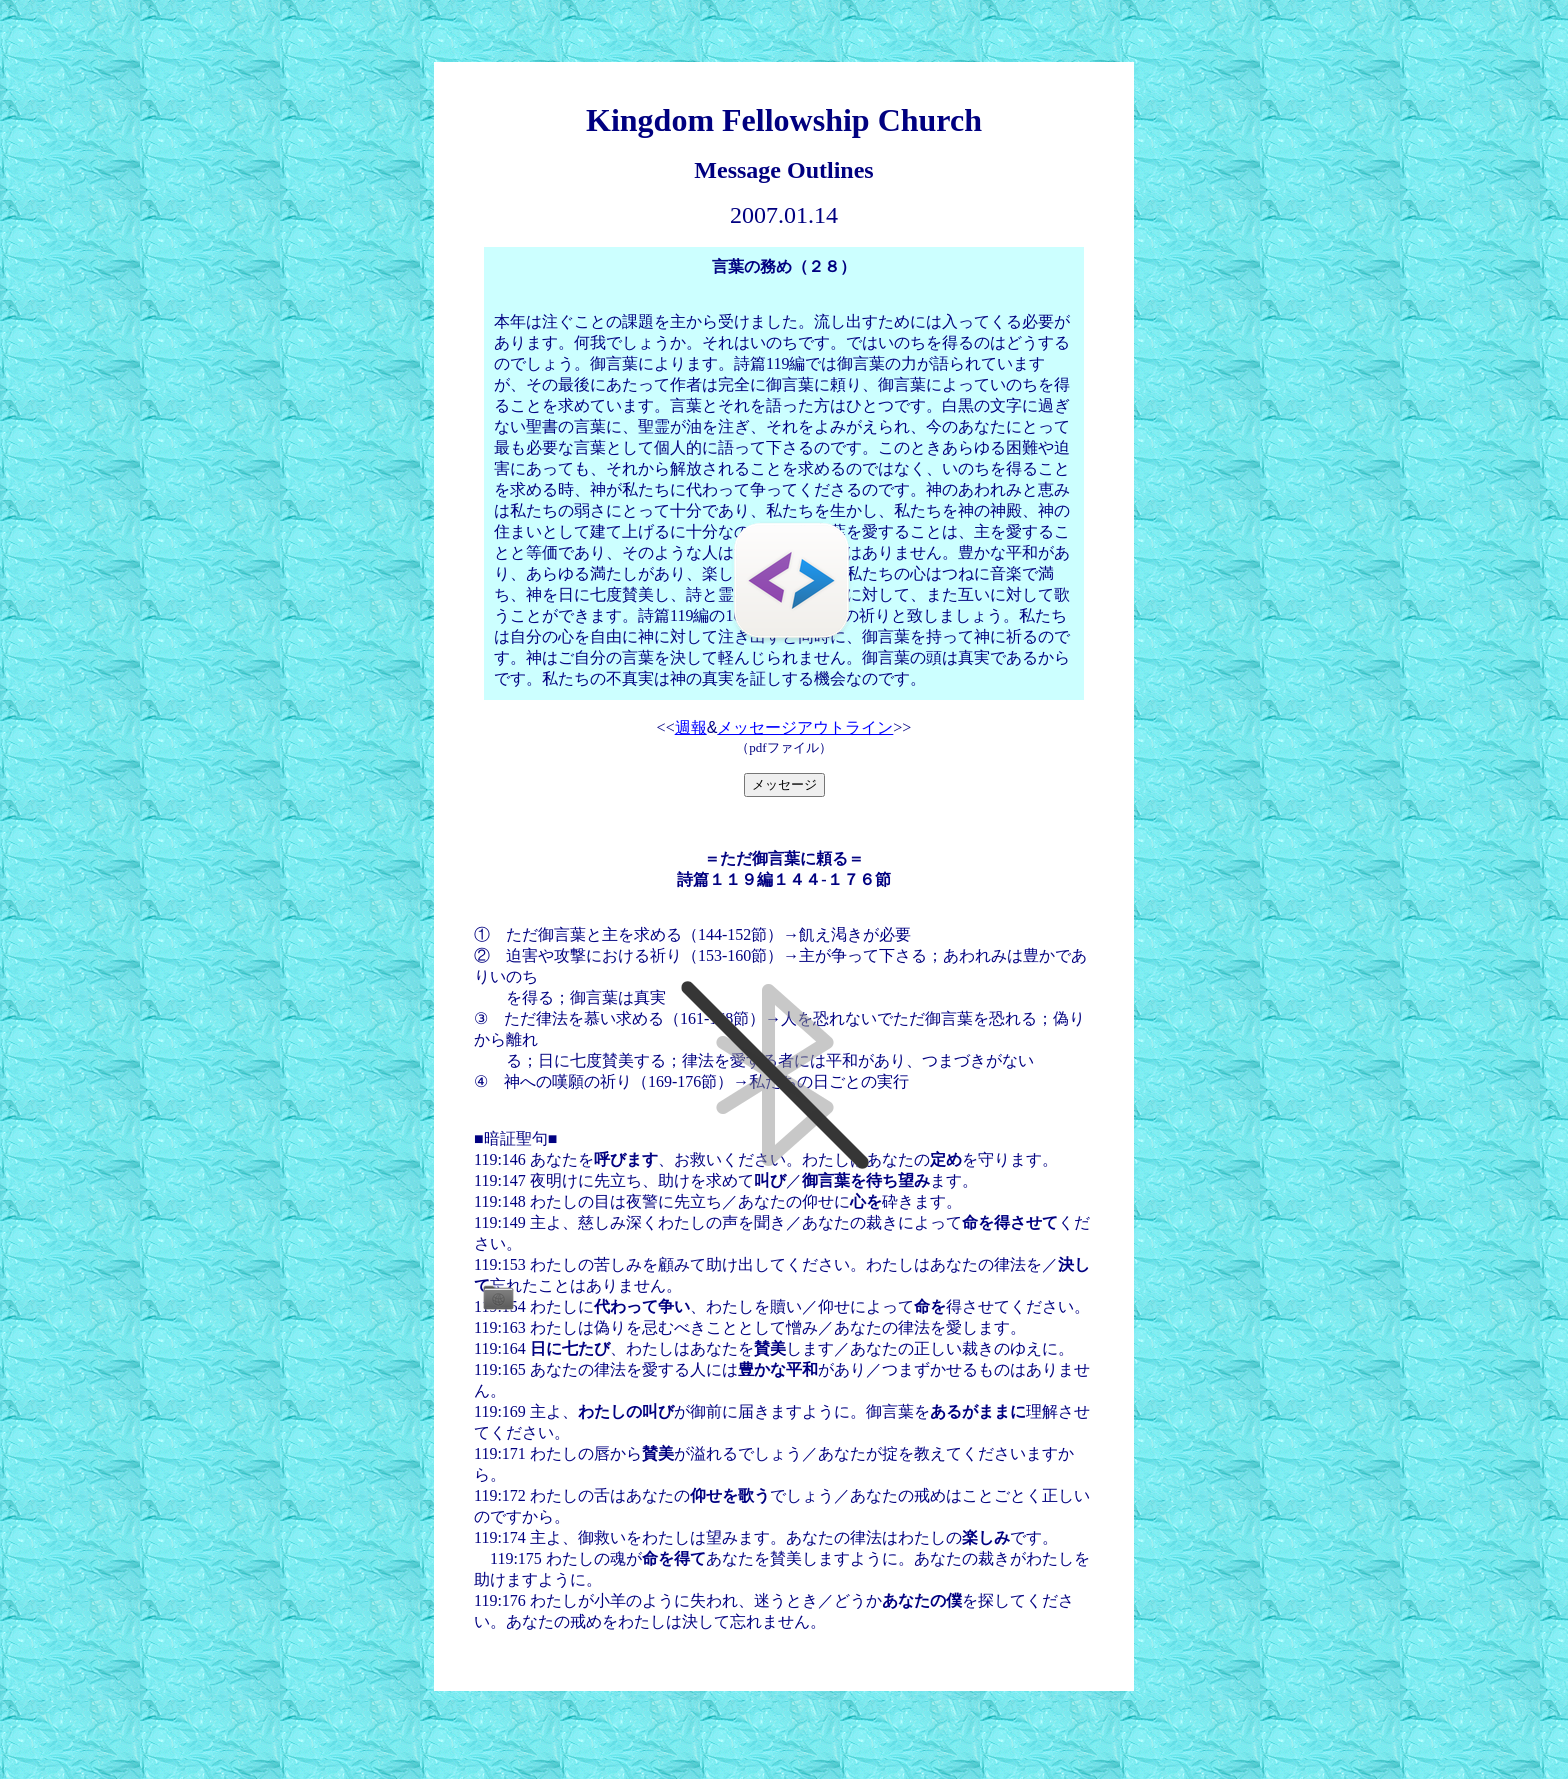 Image resolution: width=1568 pixels, height=1779 pixels. What do you see at coordinates (775, 1075) in the screenshot?
I see `indicates bluetooth is turned off or disabled` at bounding box center [775, 1075].